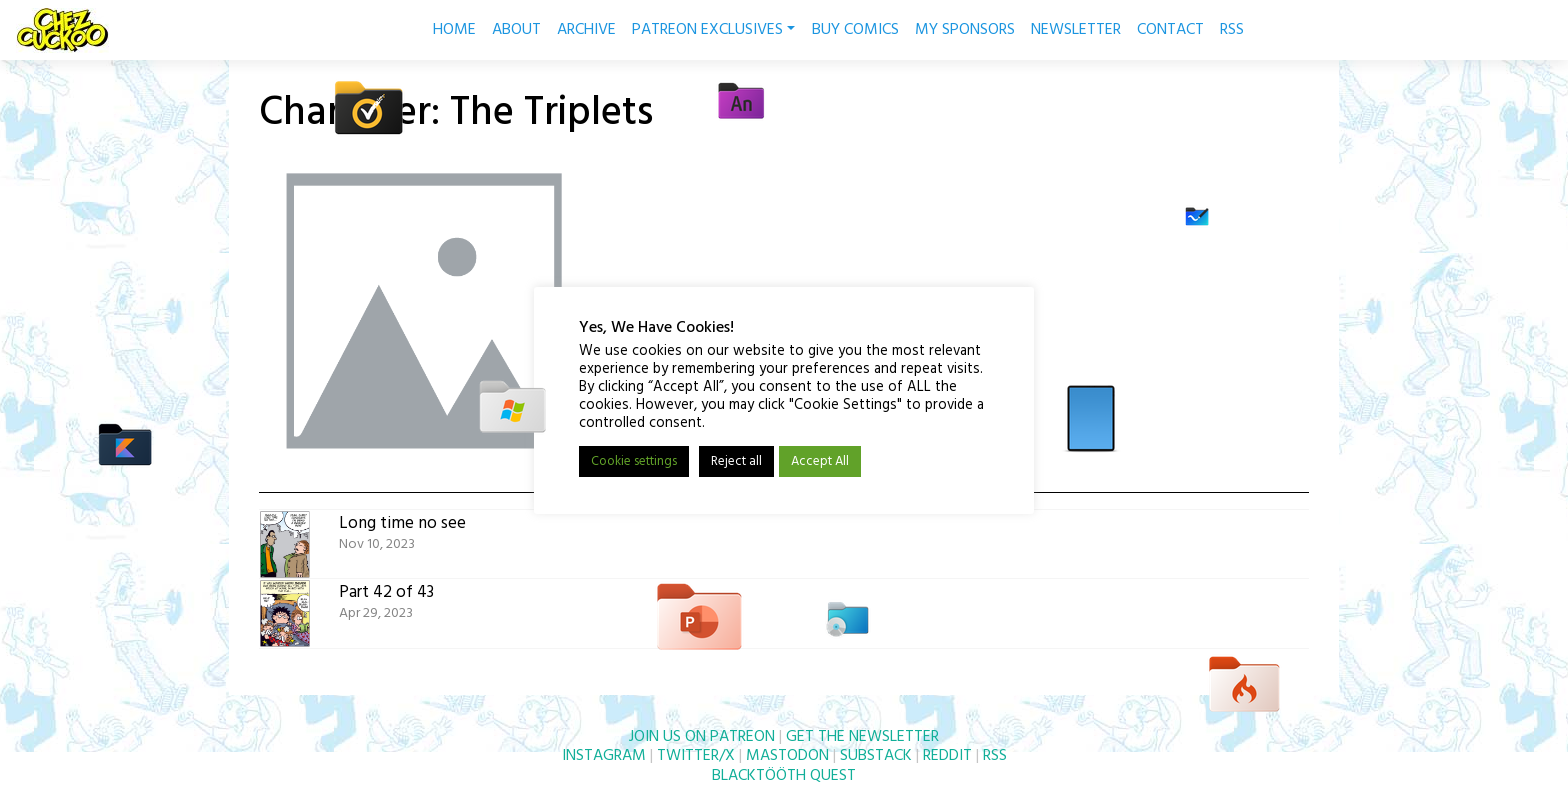  What do you see at coordinates (1197, 217) in the screenshot?
I see `open microsoft whiteboard files folder` at bounding box center [1197, 217].